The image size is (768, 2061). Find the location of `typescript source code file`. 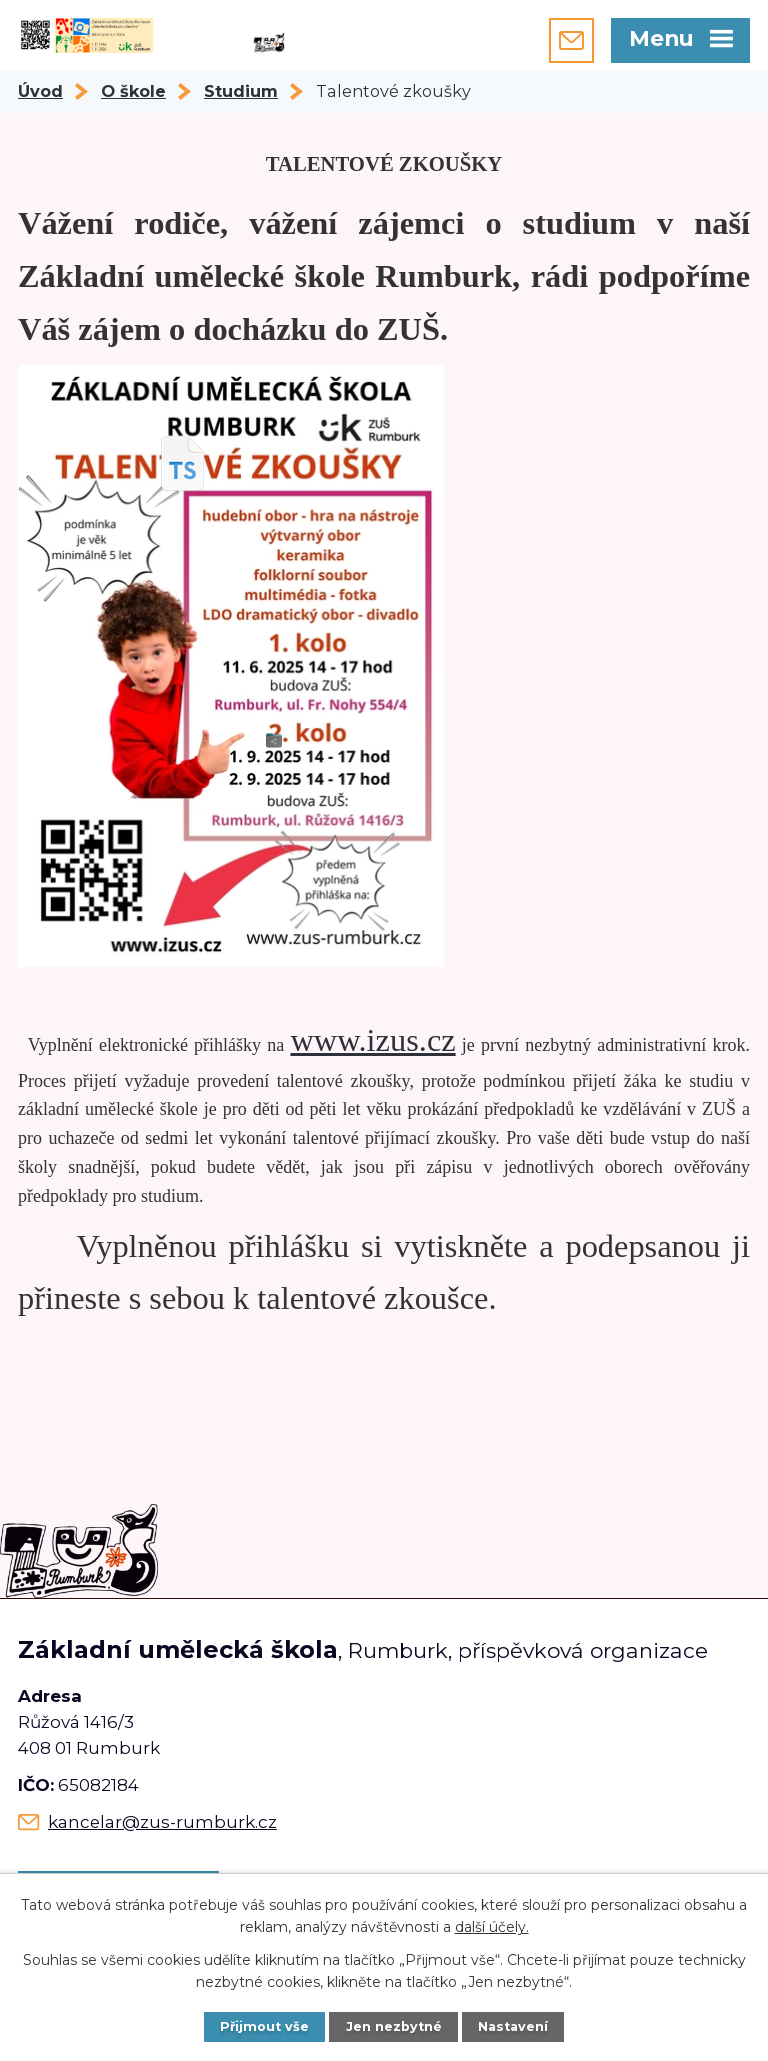

typescript source code file is located at coordinates (182, 463).